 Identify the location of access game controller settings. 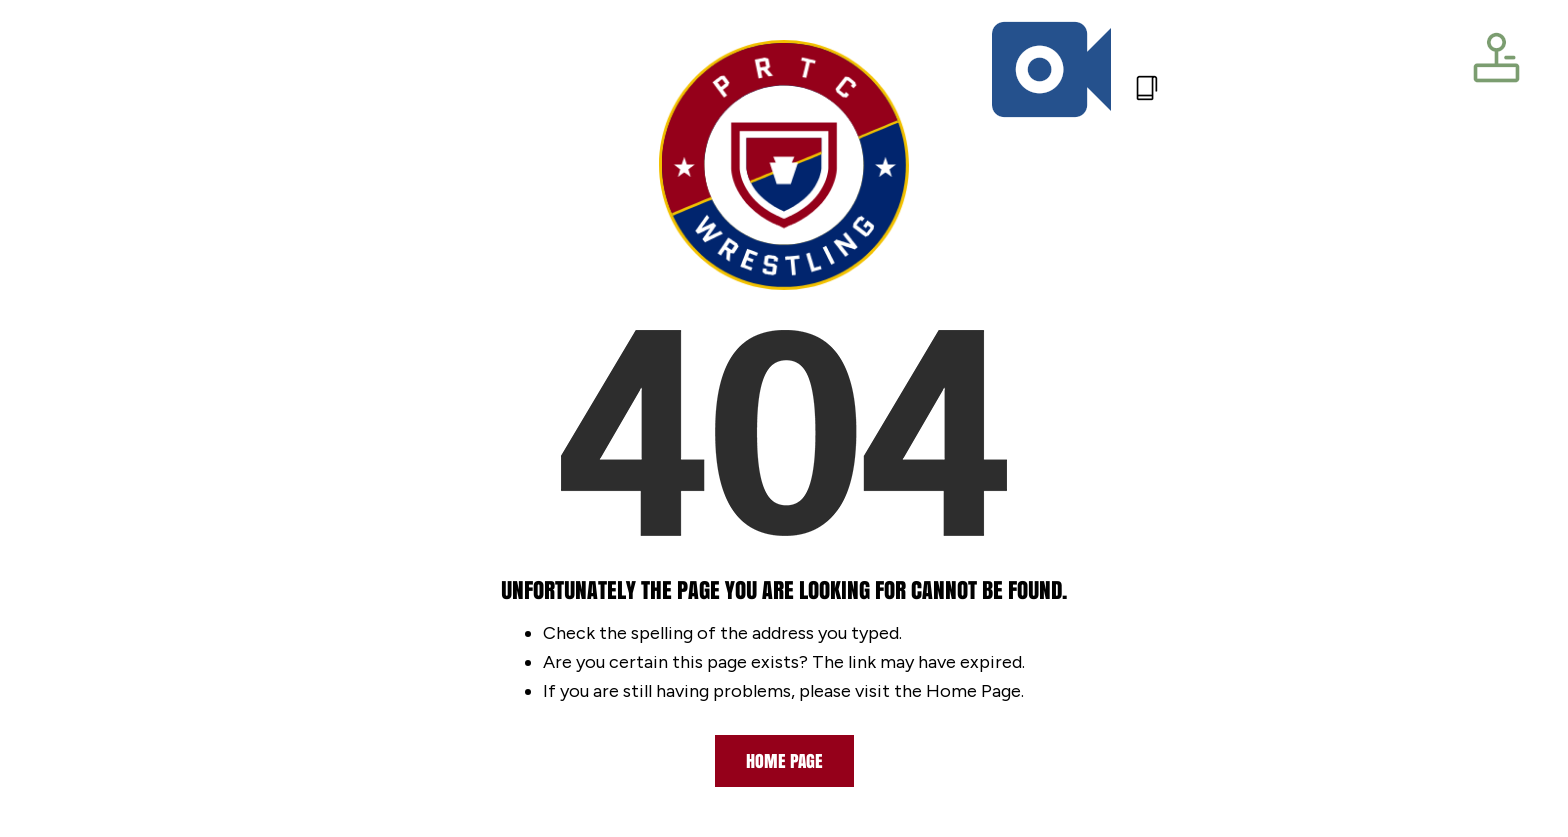
(1496, 59).